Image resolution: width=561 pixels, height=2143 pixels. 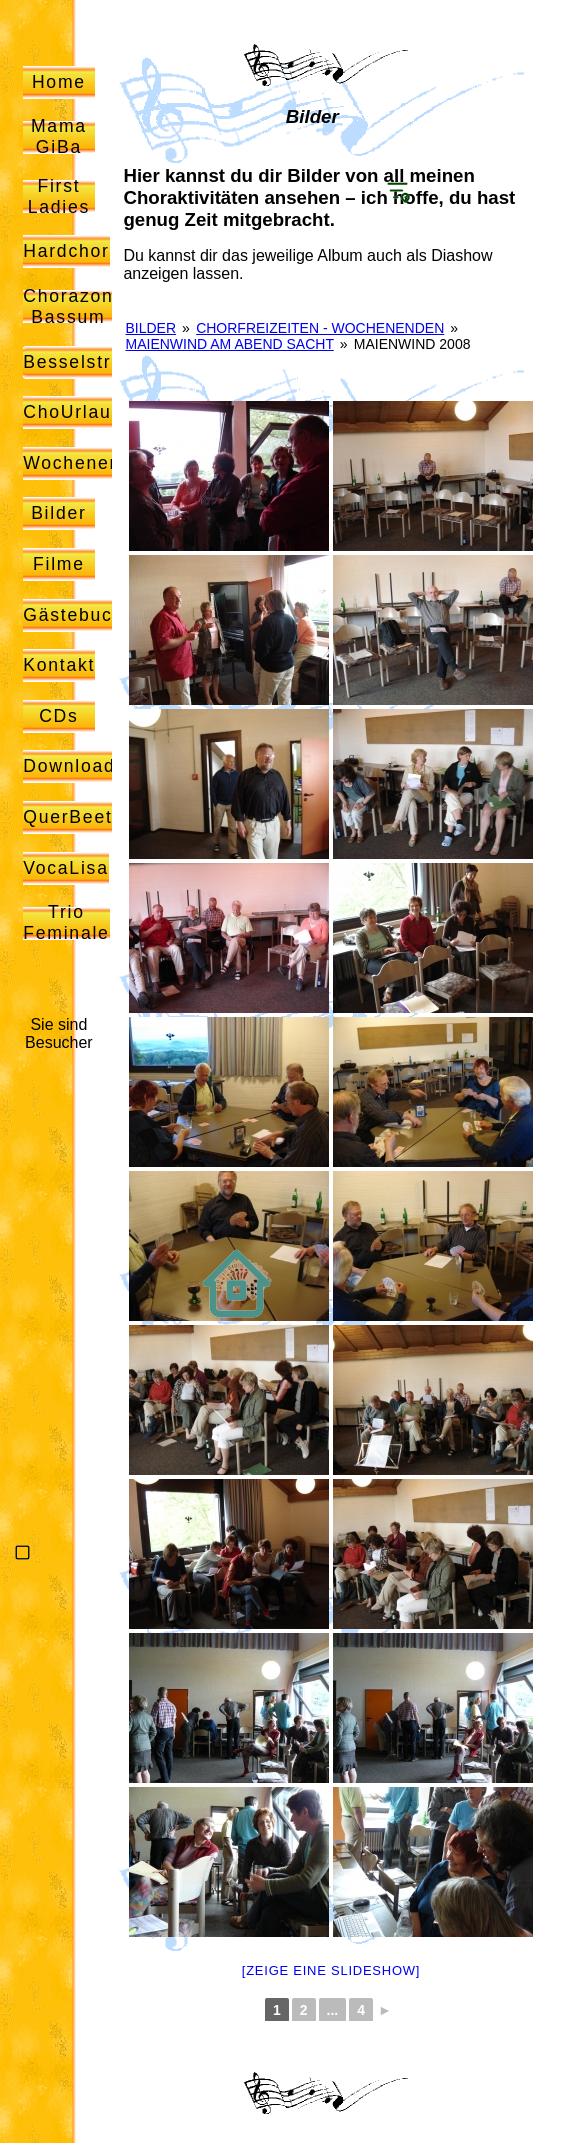 I want to click on crop image to 1:1 square ratio, so click(x=22, y=1552).